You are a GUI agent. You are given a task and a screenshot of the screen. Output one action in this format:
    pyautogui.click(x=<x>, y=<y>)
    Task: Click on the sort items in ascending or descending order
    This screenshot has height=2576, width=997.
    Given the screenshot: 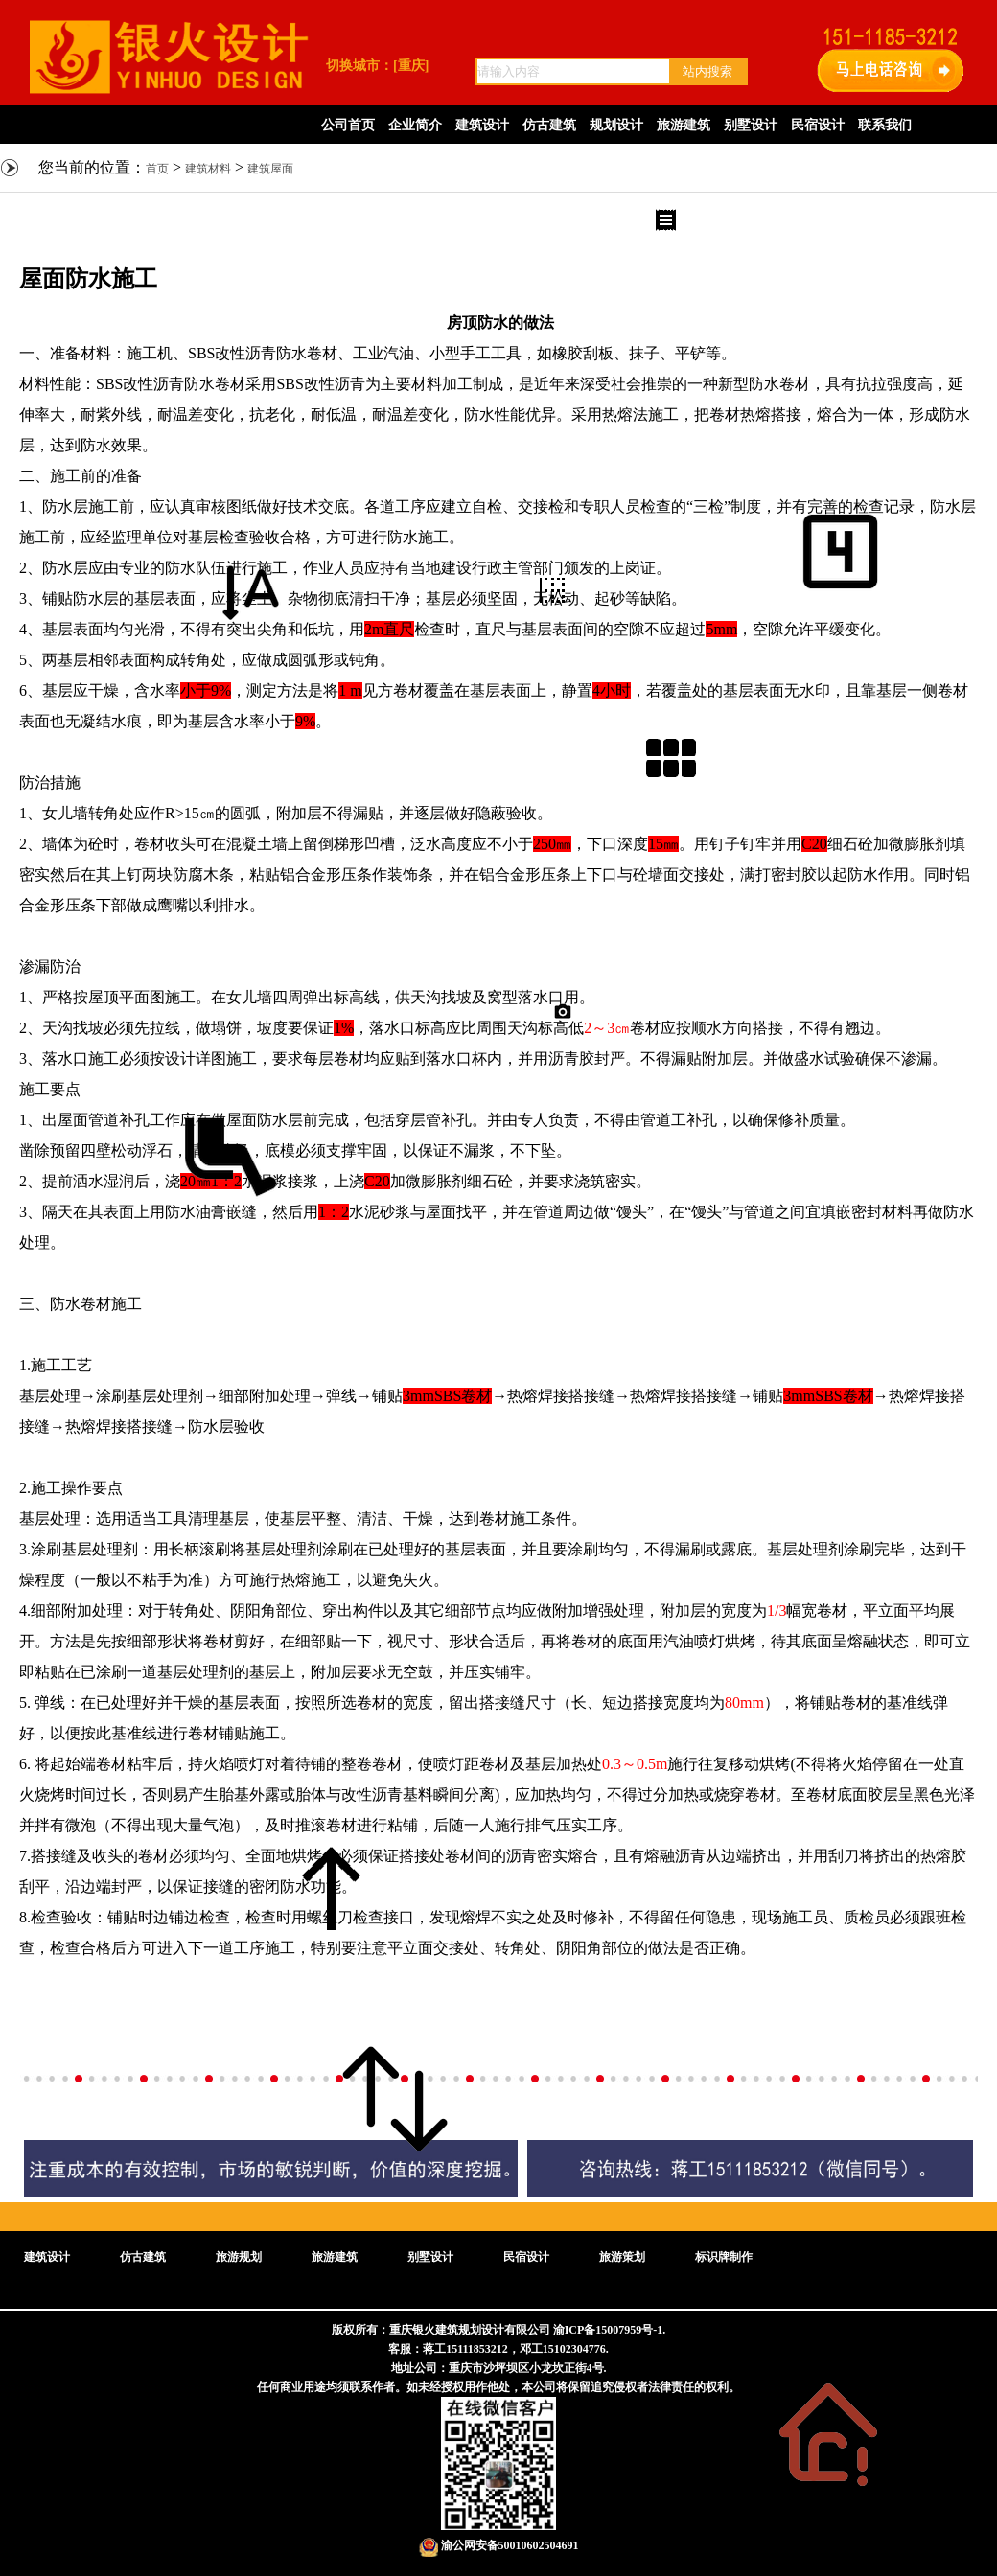 What is the action you would take?
    pyautogui.click(x=395, y=2099)
    